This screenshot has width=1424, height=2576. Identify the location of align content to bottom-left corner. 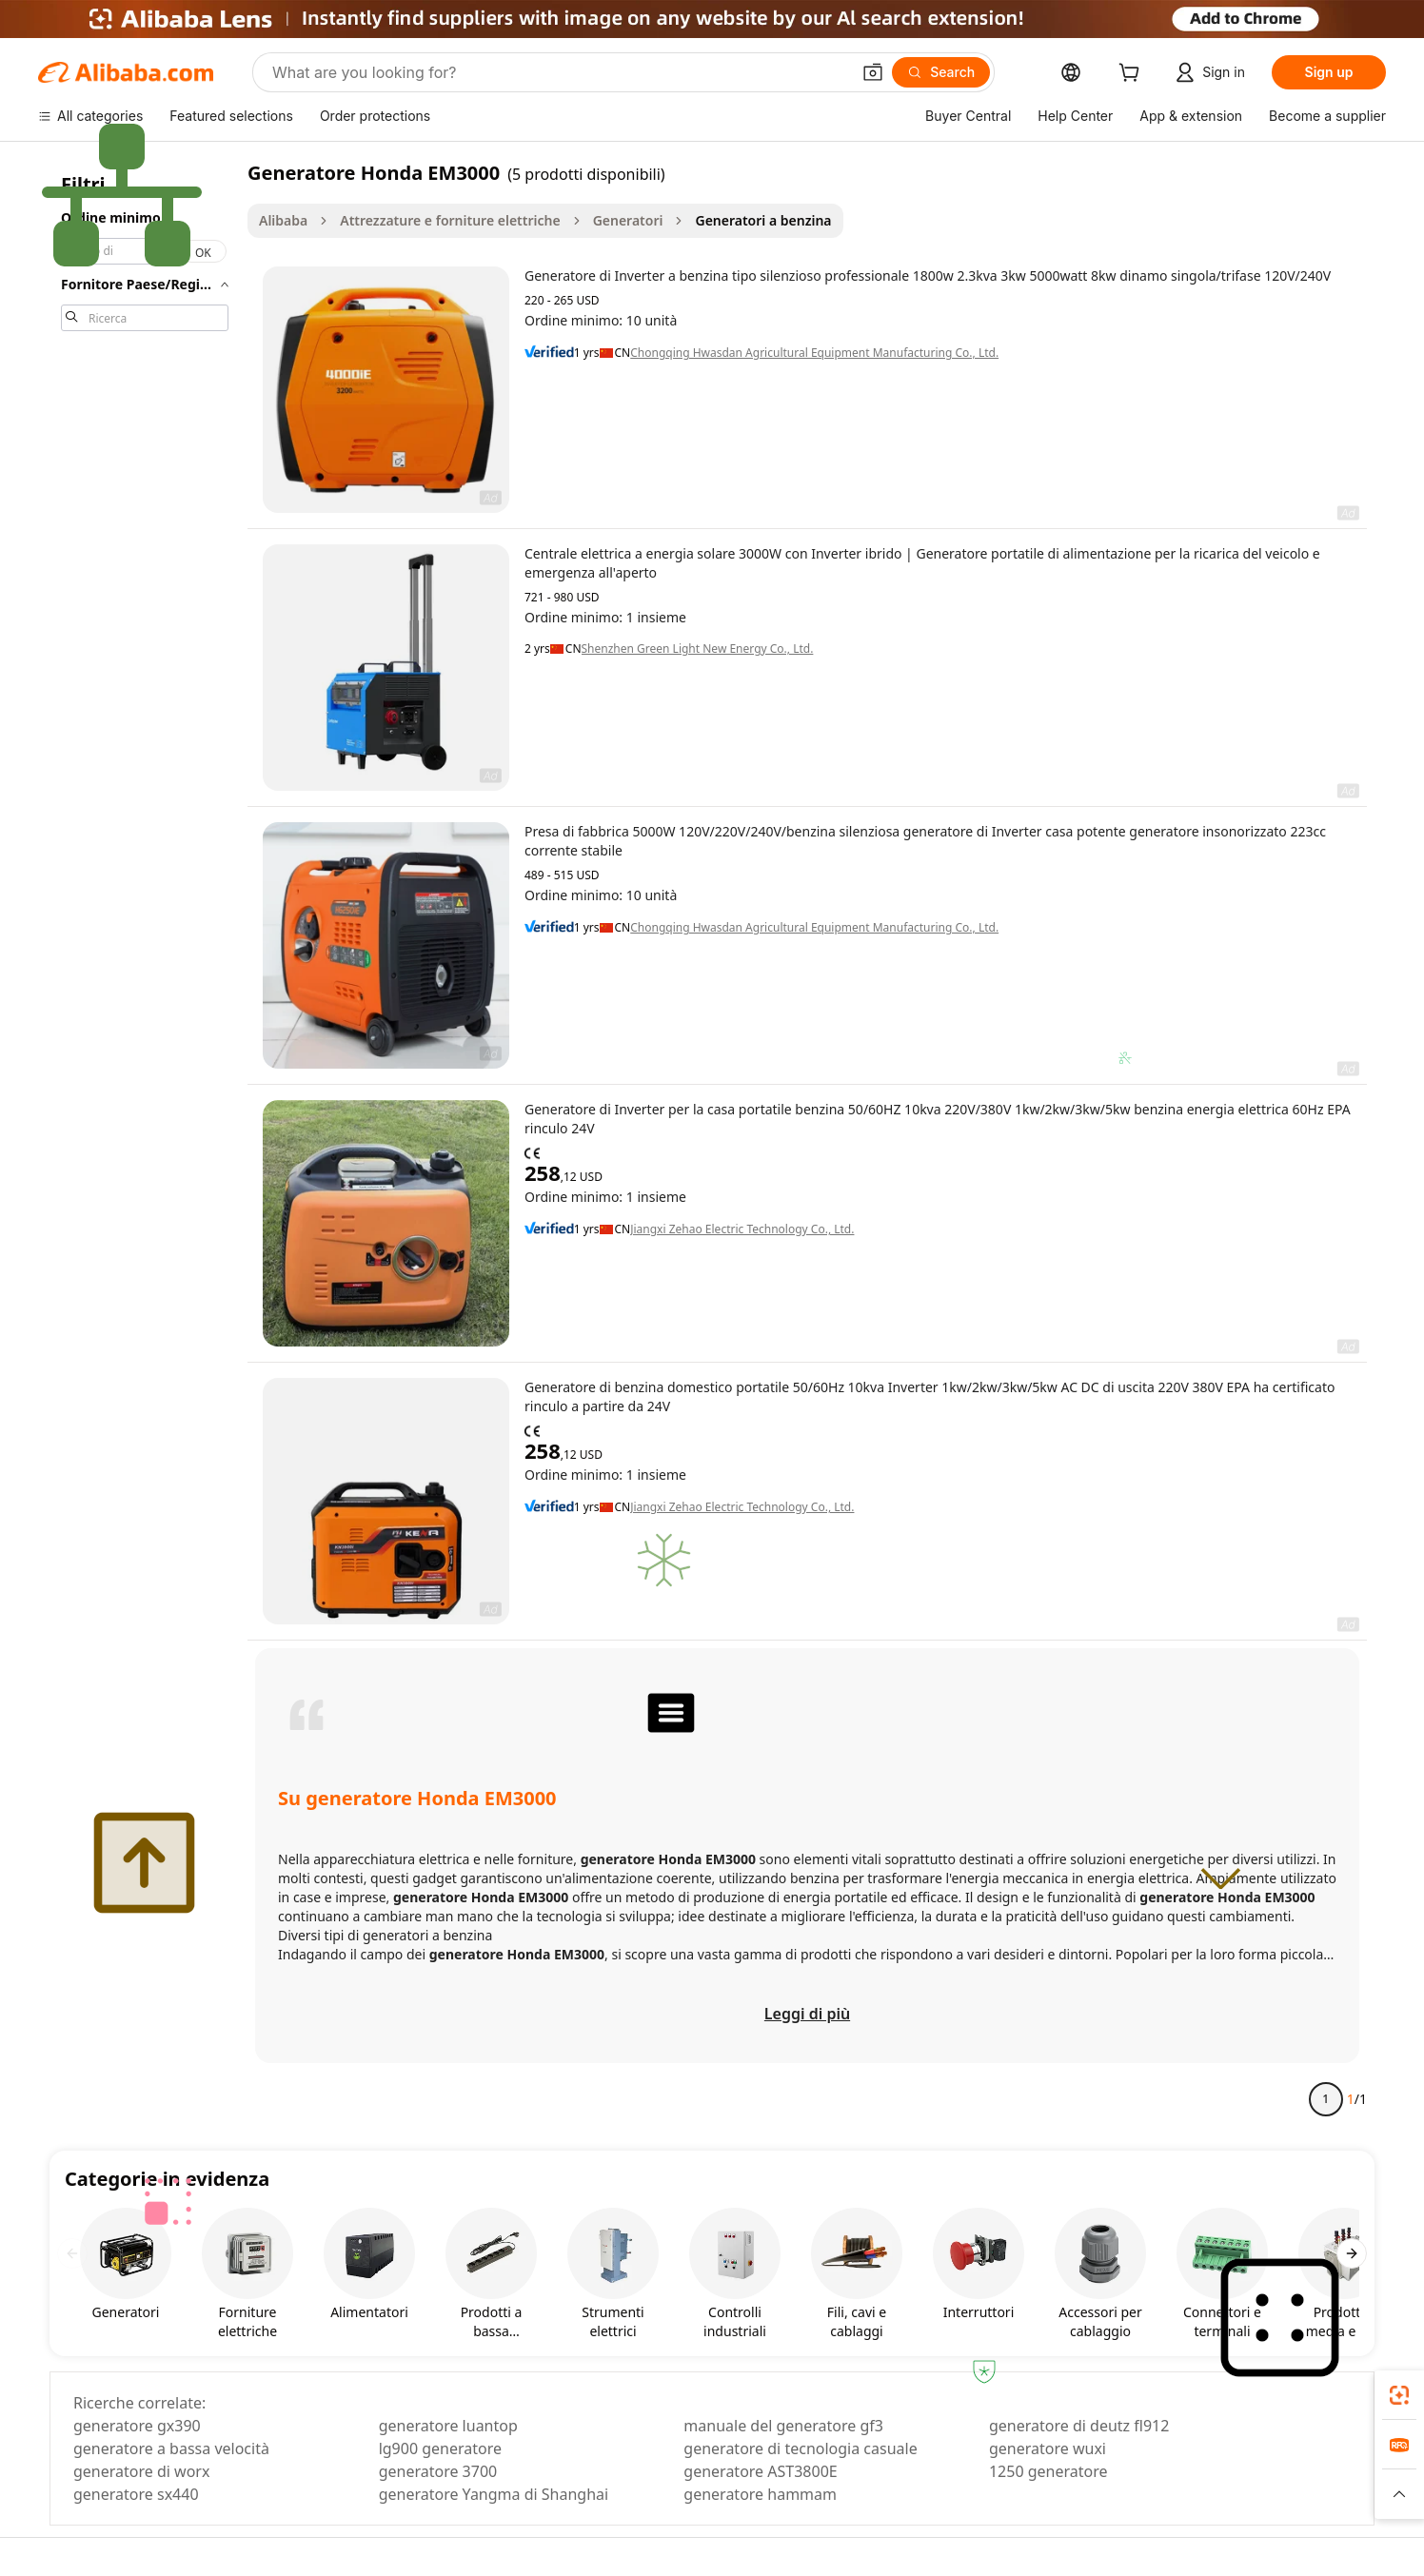
(168, 2201).